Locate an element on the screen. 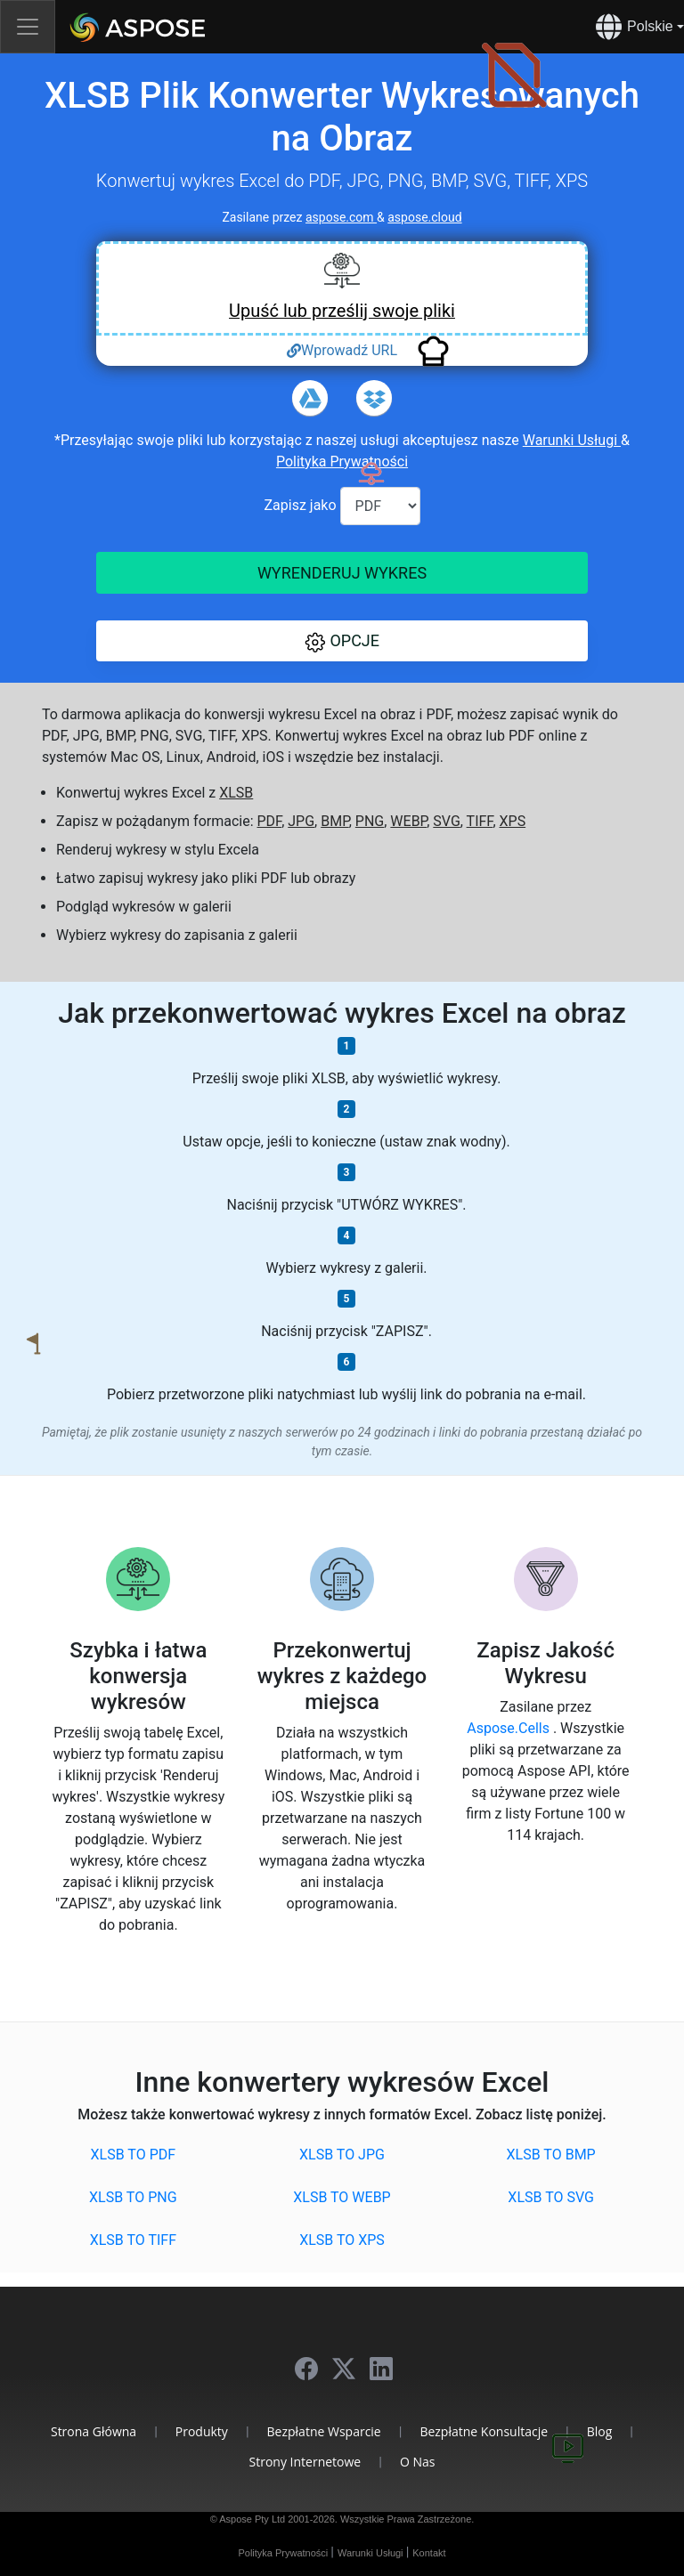 The width and height of the screenshot is (684, 2576). access cooking or recipe features is located at coordinates (433, 351).